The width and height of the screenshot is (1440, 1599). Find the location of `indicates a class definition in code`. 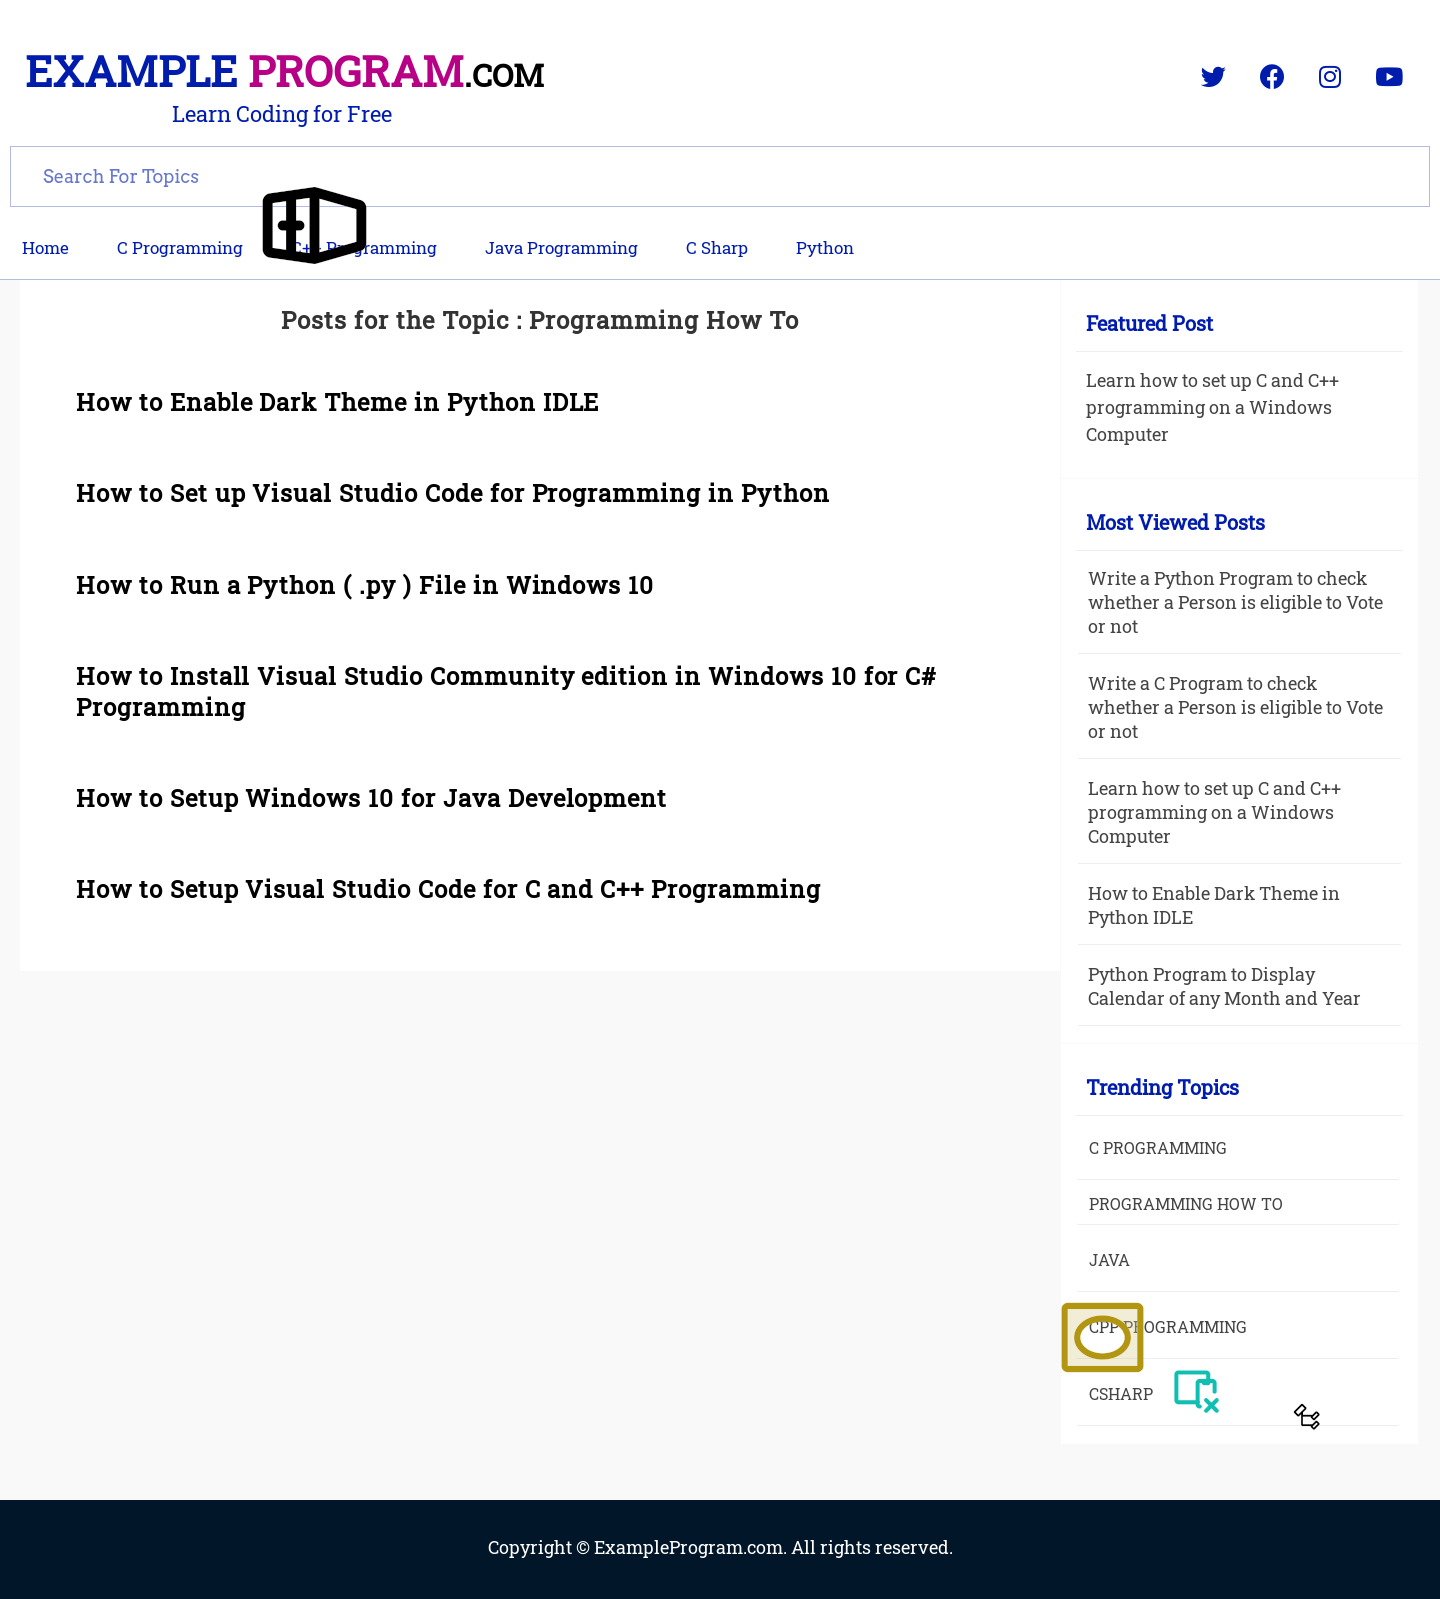

indicates a class definition in code is located at coordinates (1307, 1417).